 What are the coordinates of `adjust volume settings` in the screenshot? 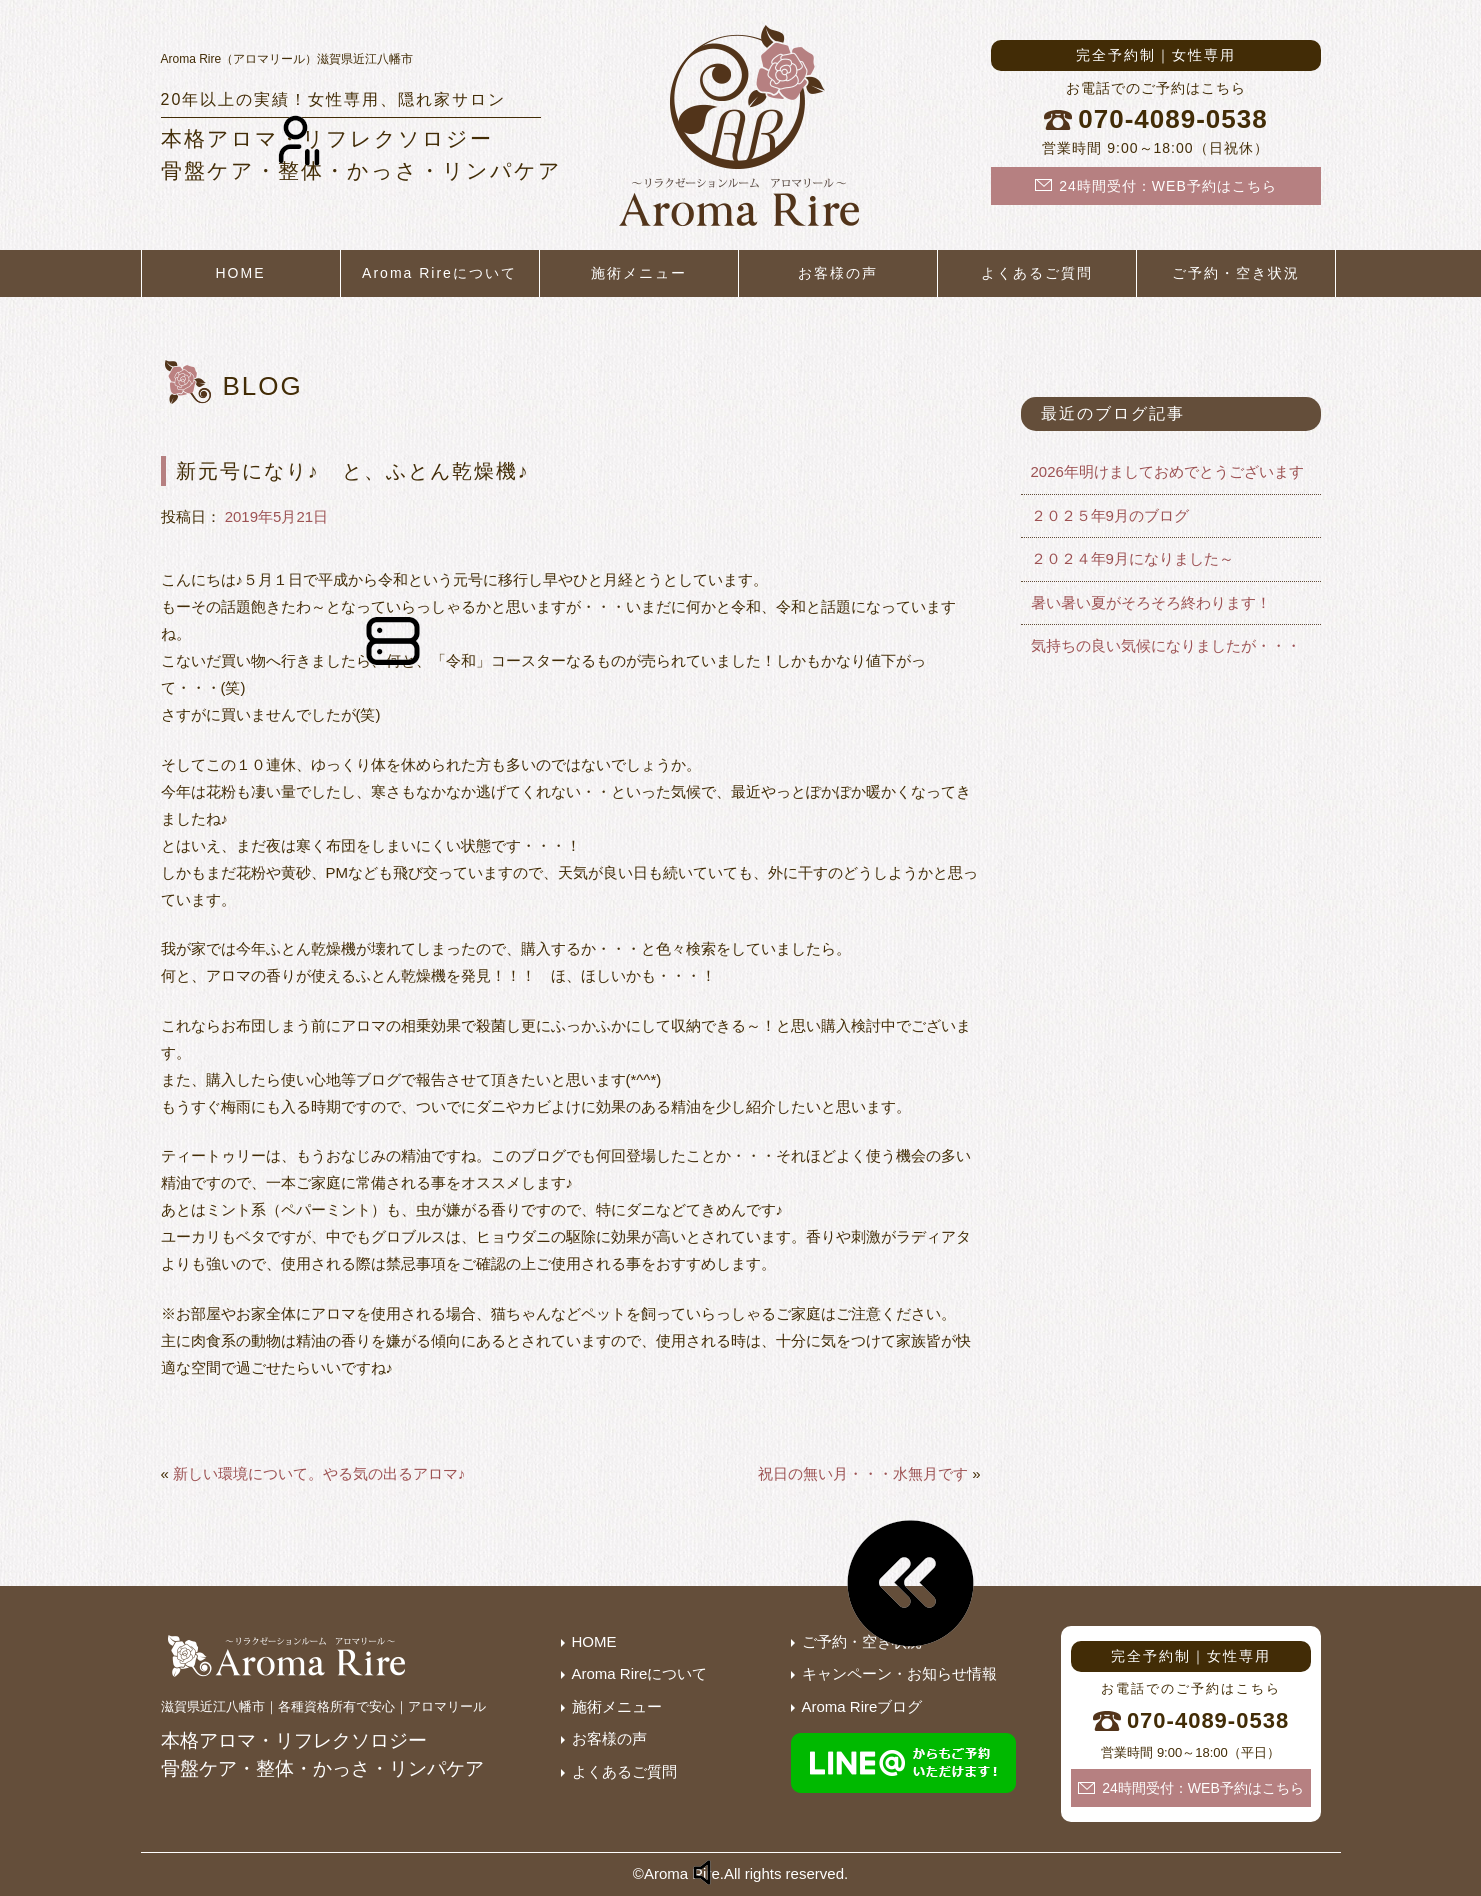 It's located at (710, 1872).